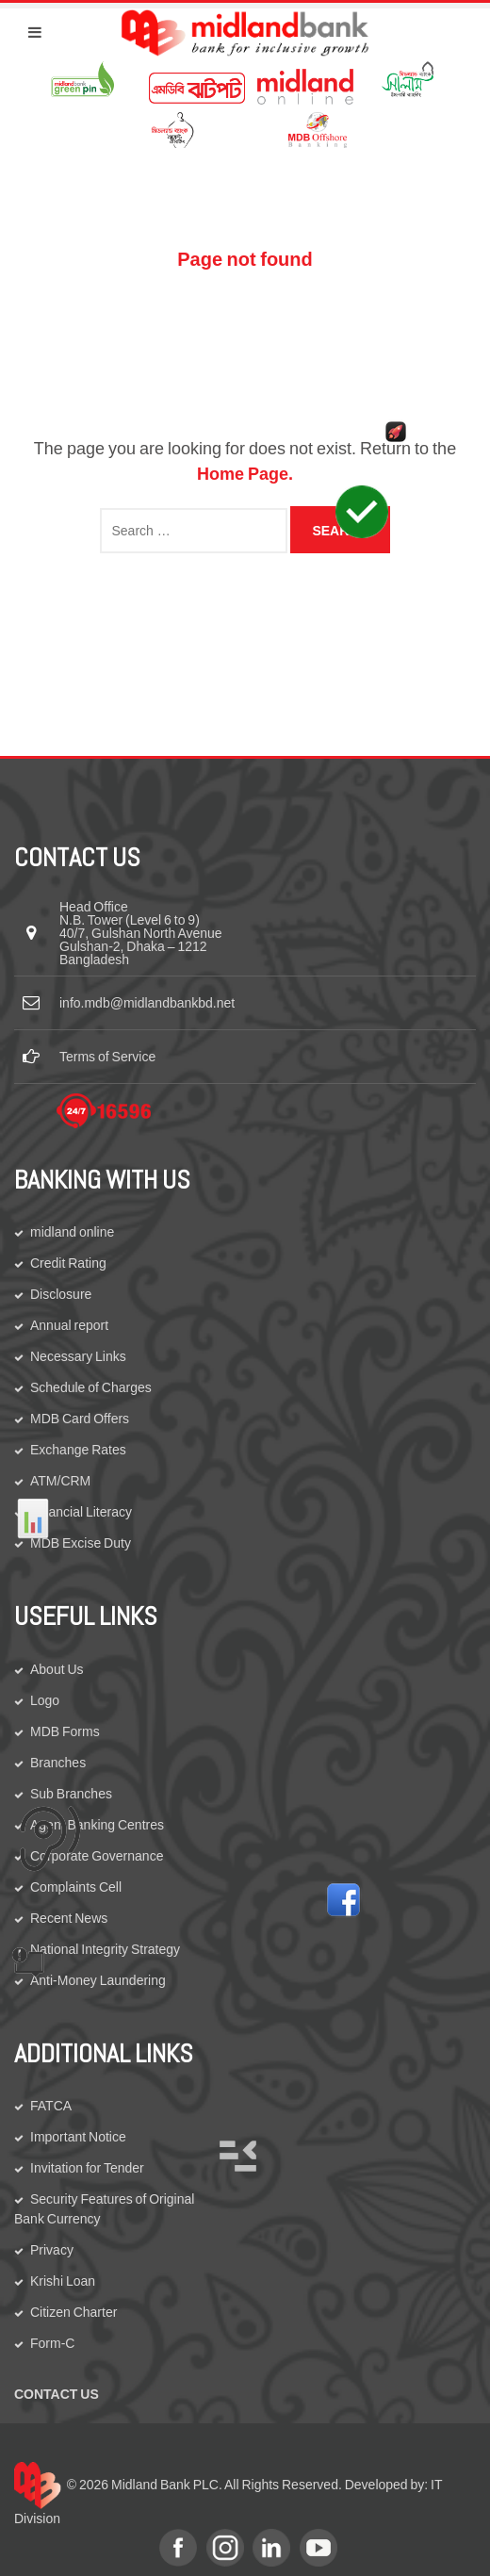 This screenshot has width=490, height=2576. I want to click on access hearing accessibility settings, so click(48, 1839).